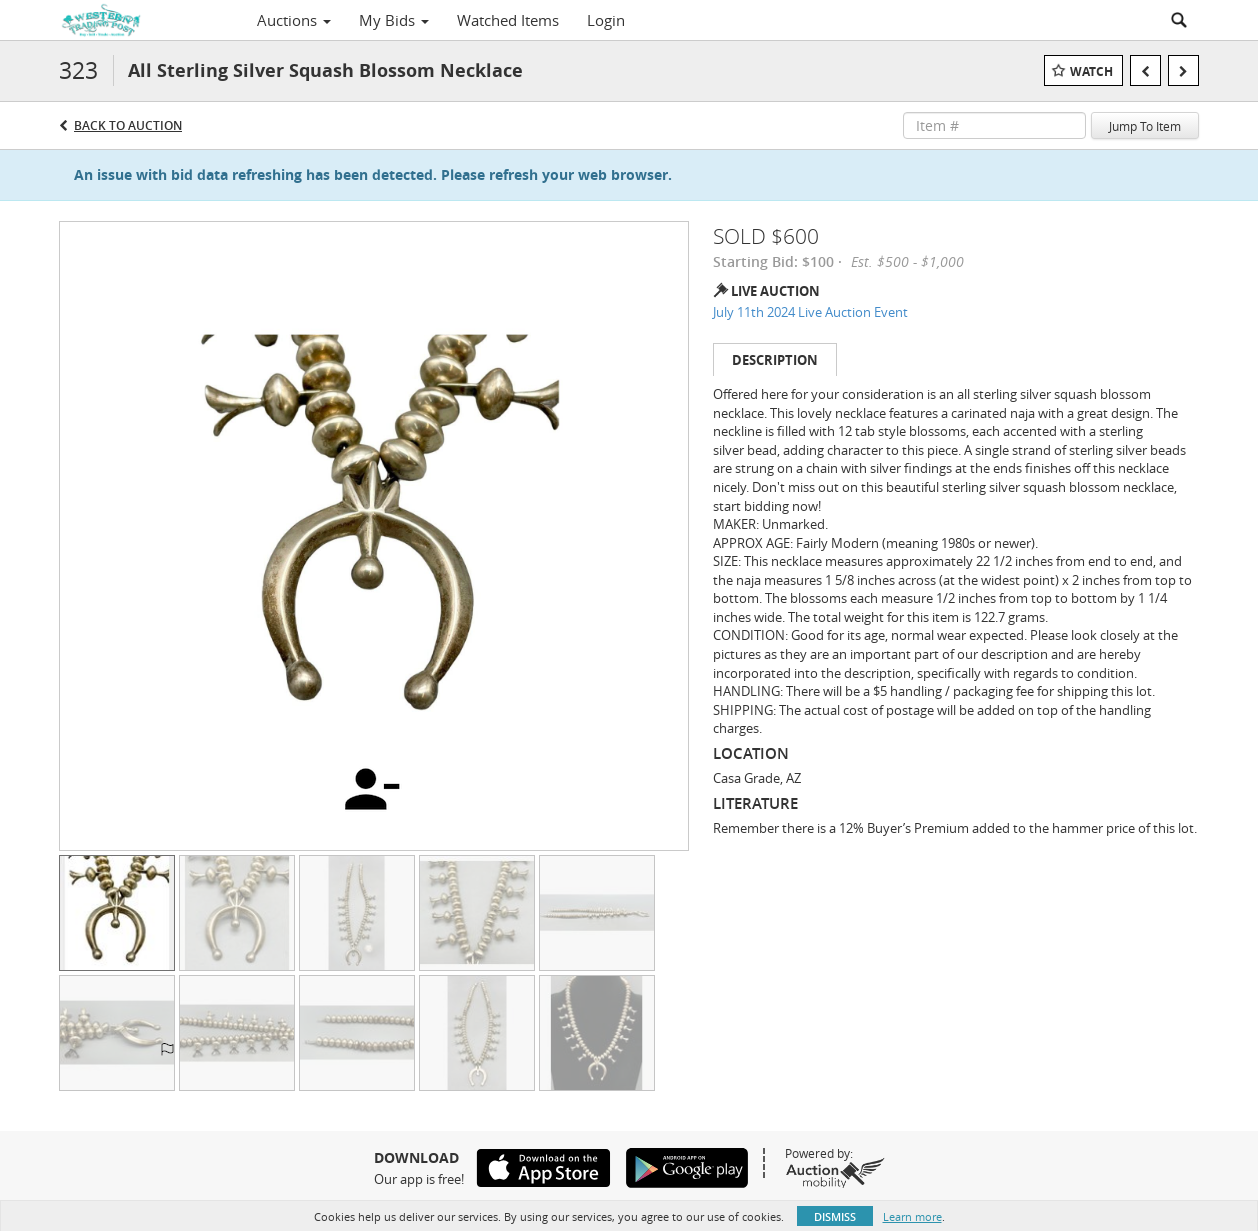 This screenshot has width=1258, height=1231. Describe the element at coordinates (371, 789) in the screenshot. I see `remove a contact or friend` at that location.